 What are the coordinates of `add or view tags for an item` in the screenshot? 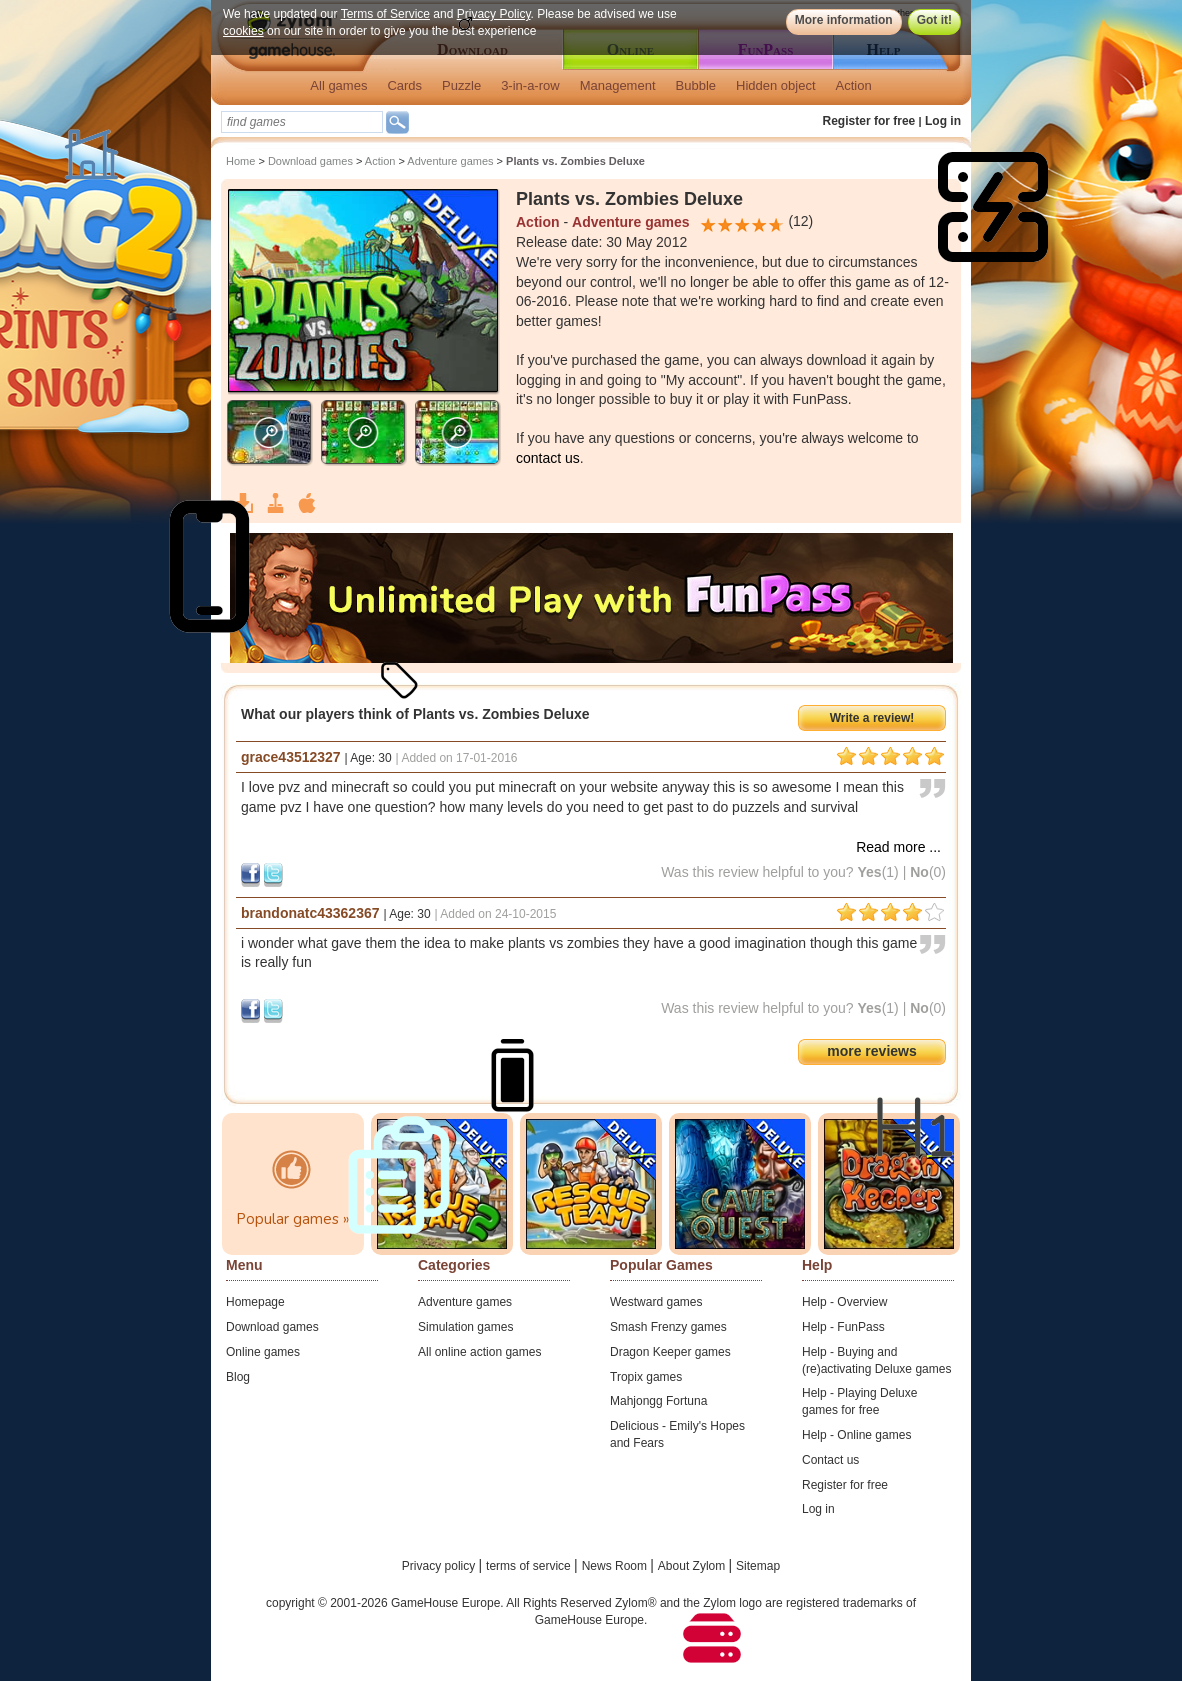 It's located at (399, 680).